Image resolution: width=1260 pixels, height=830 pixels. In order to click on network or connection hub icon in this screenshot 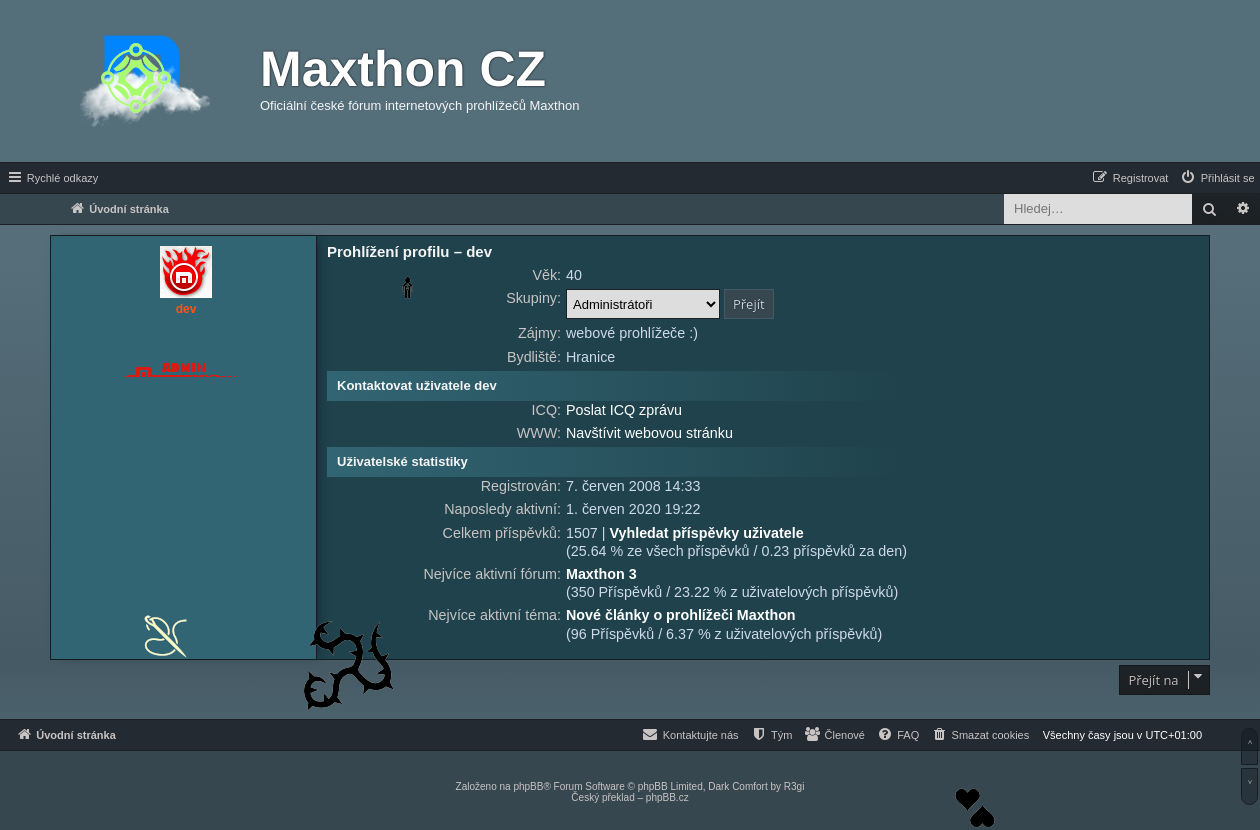, I will do `click(136, 78)`.